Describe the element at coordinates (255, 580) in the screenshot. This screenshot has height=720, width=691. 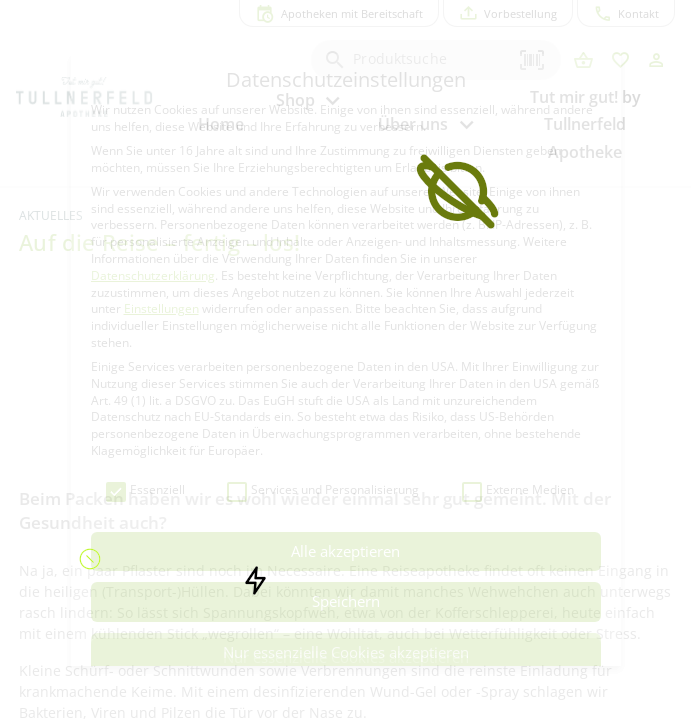
I see `toggle flash on camera` at that location.